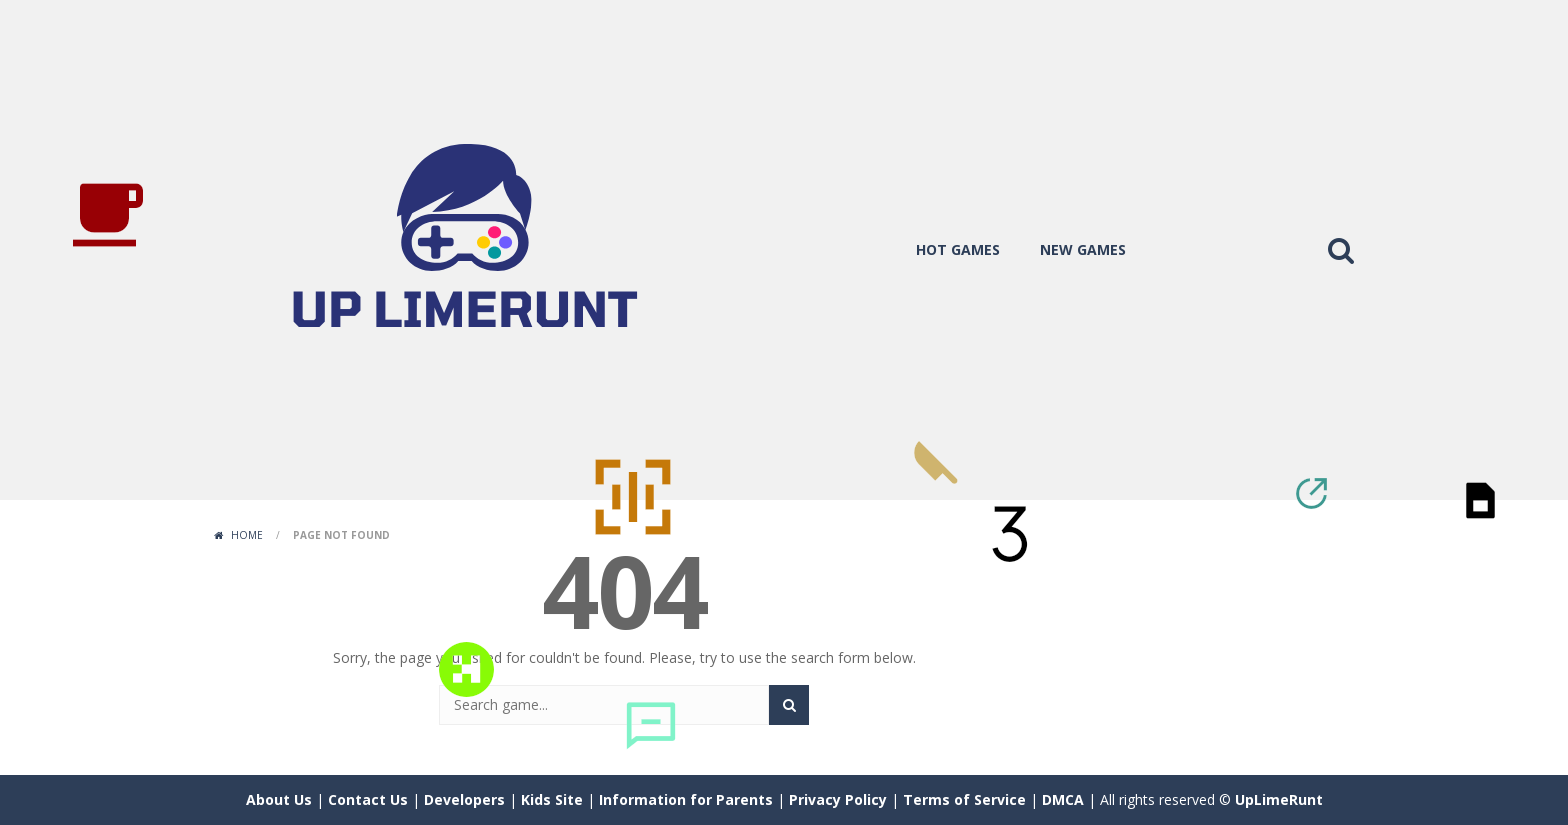 This screenshot has height=825, width=1568. Describe the element at coordinates (1480, 500) in the screenshot. I see `view SIM card information` at that location.